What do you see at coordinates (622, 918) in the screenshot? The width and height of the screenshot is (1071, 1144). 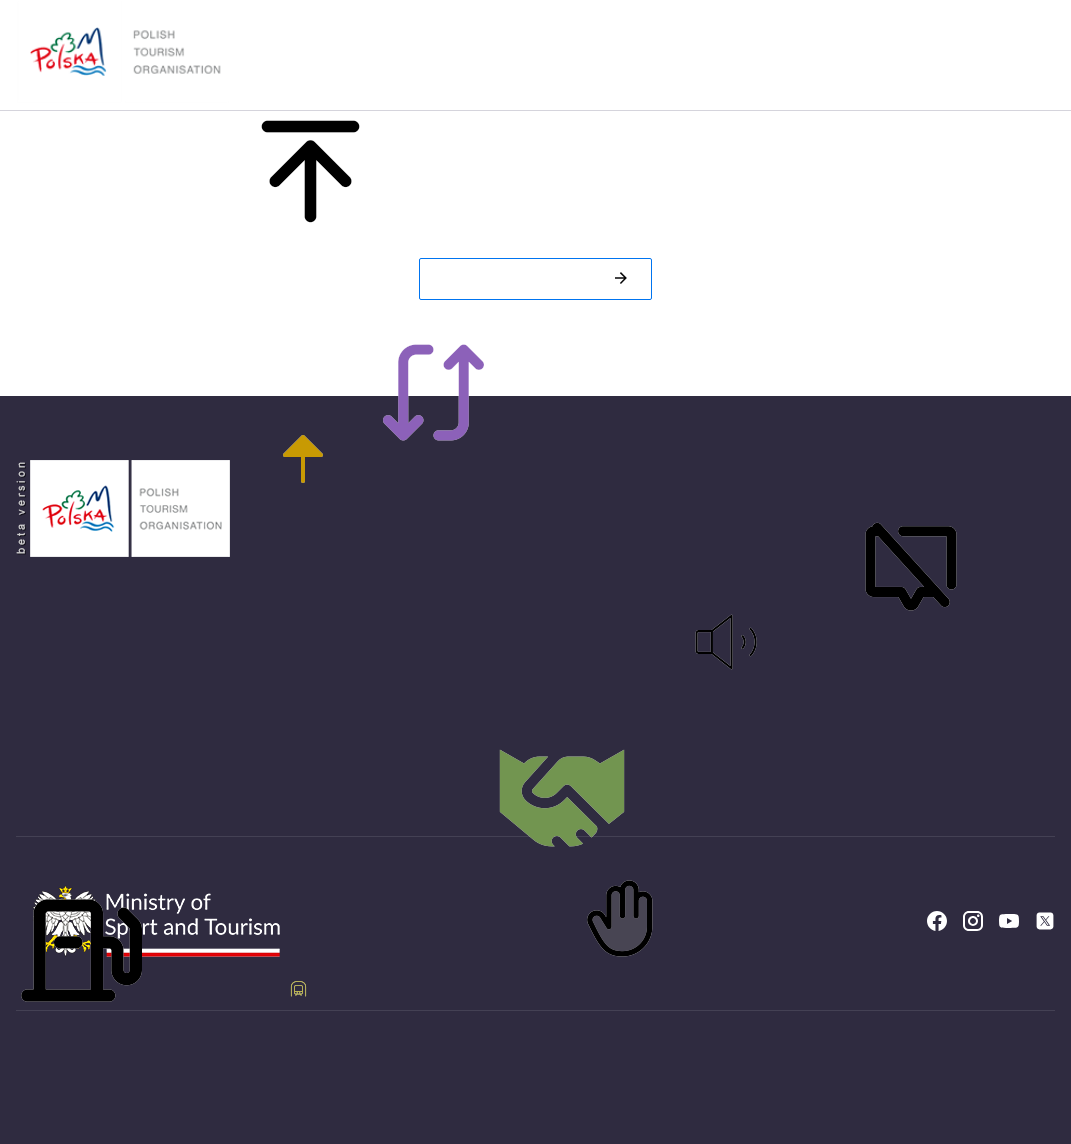 I see `stop or pause an action` at bounding box center [622, 918].